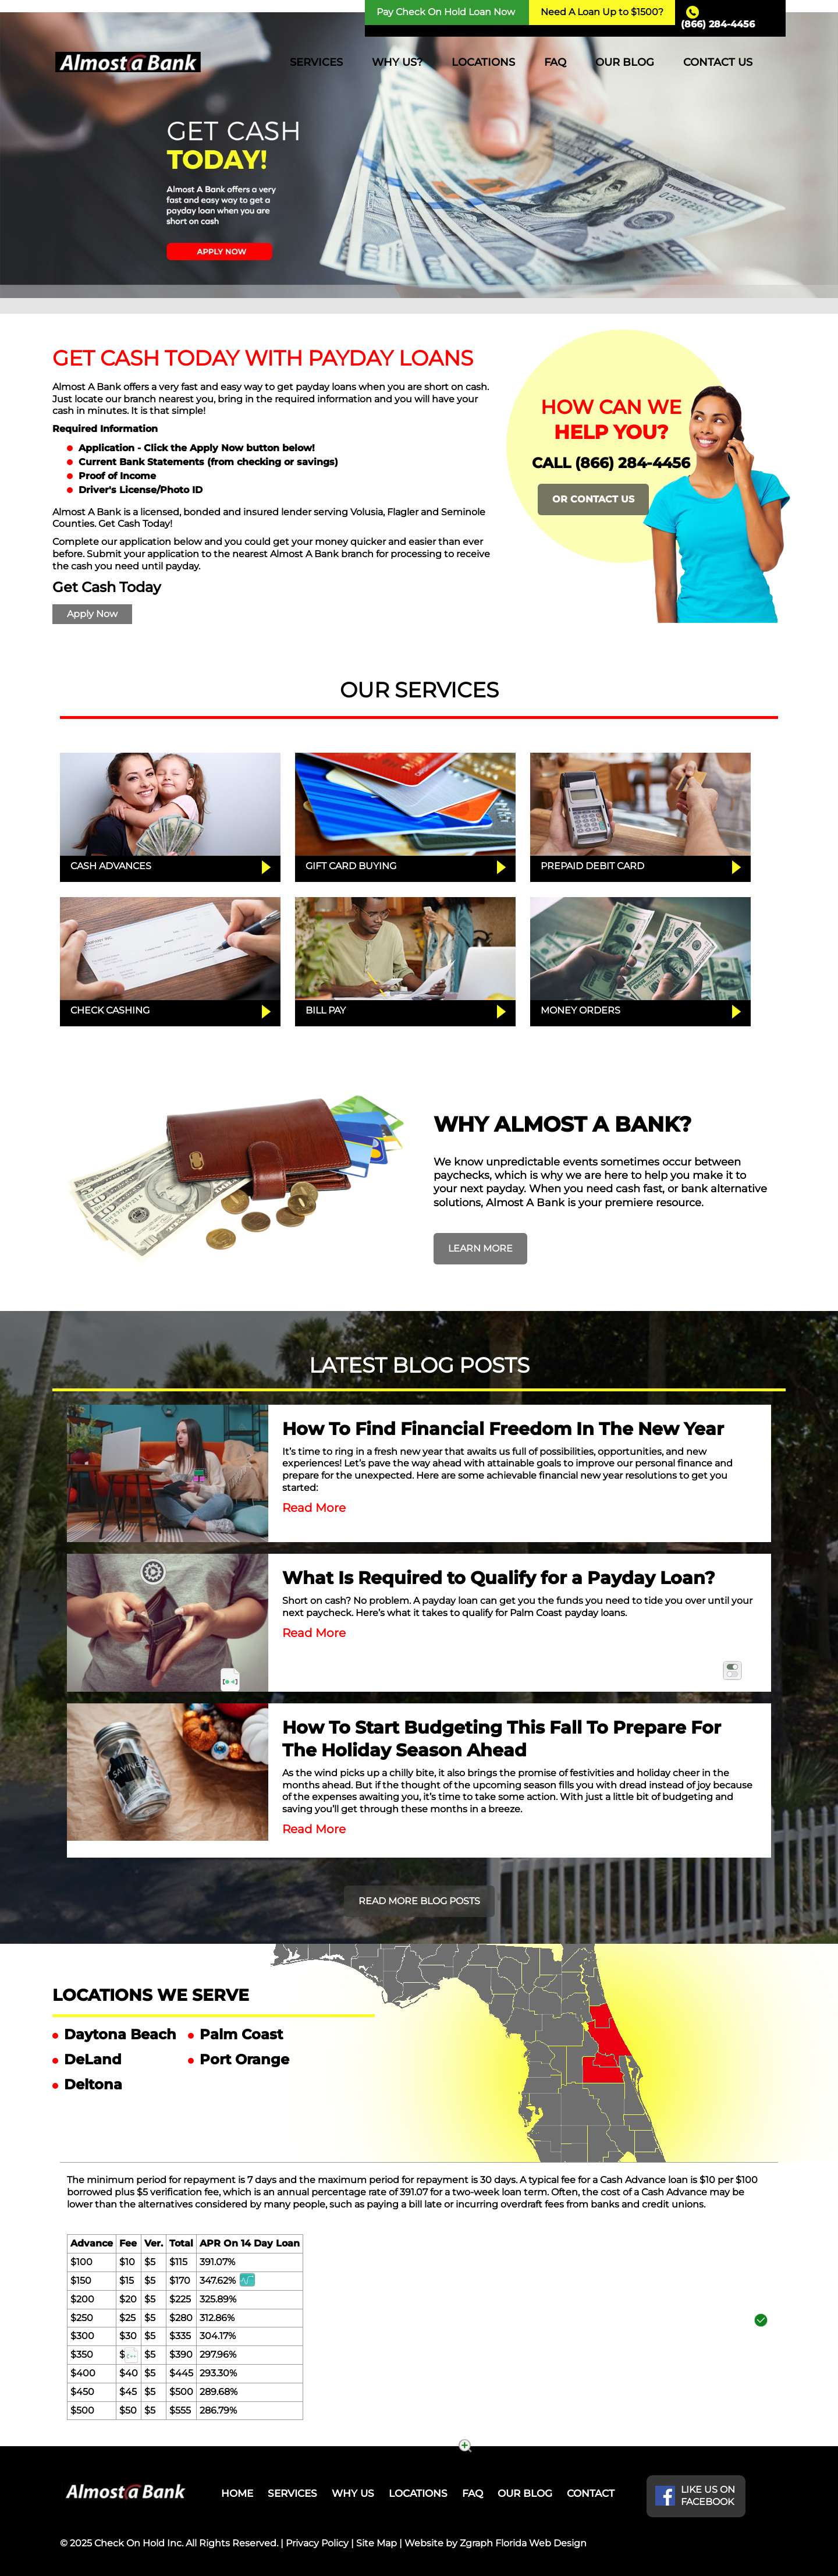 This screenshot has width=838, height=2576. Describe the element at coordinates (153, 1572) in the screenshot. I see `view or edit item properties` at that location.